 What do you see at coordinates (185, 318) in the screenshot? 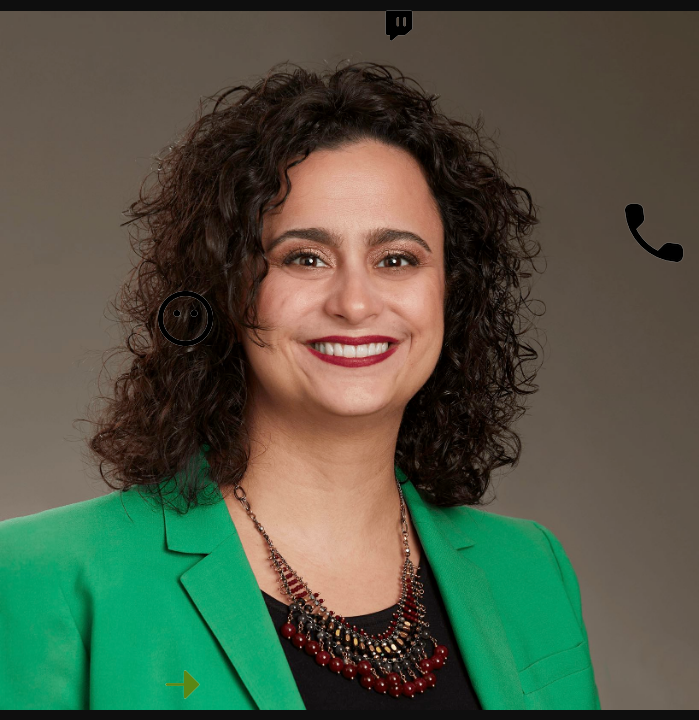
I see `indicates a neutral or indifferent reaction` at bounding box center [185, 318].